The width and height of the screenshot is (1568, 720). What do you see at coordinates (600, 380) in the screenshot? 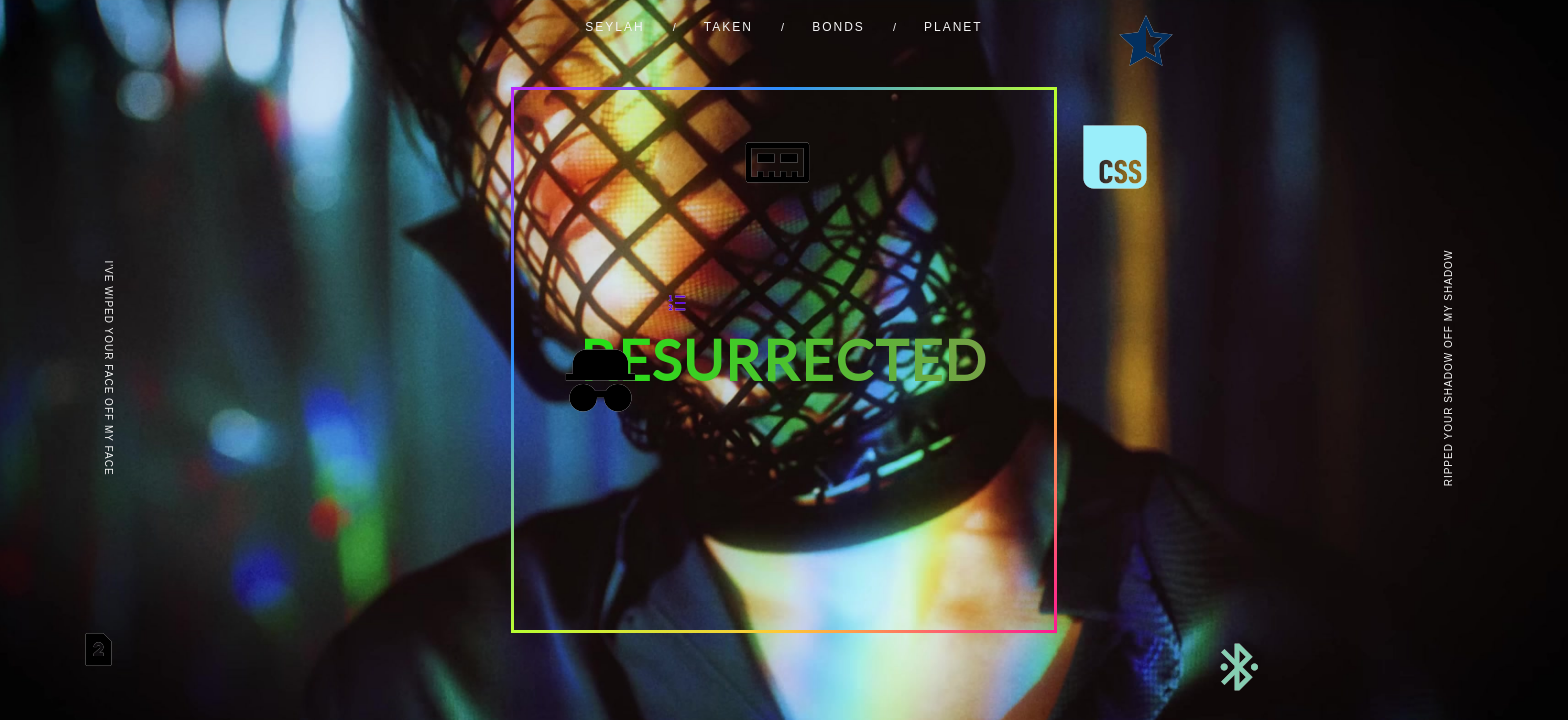
I see `enable incognito or private browsing mode` at bounding box center [600, 380].